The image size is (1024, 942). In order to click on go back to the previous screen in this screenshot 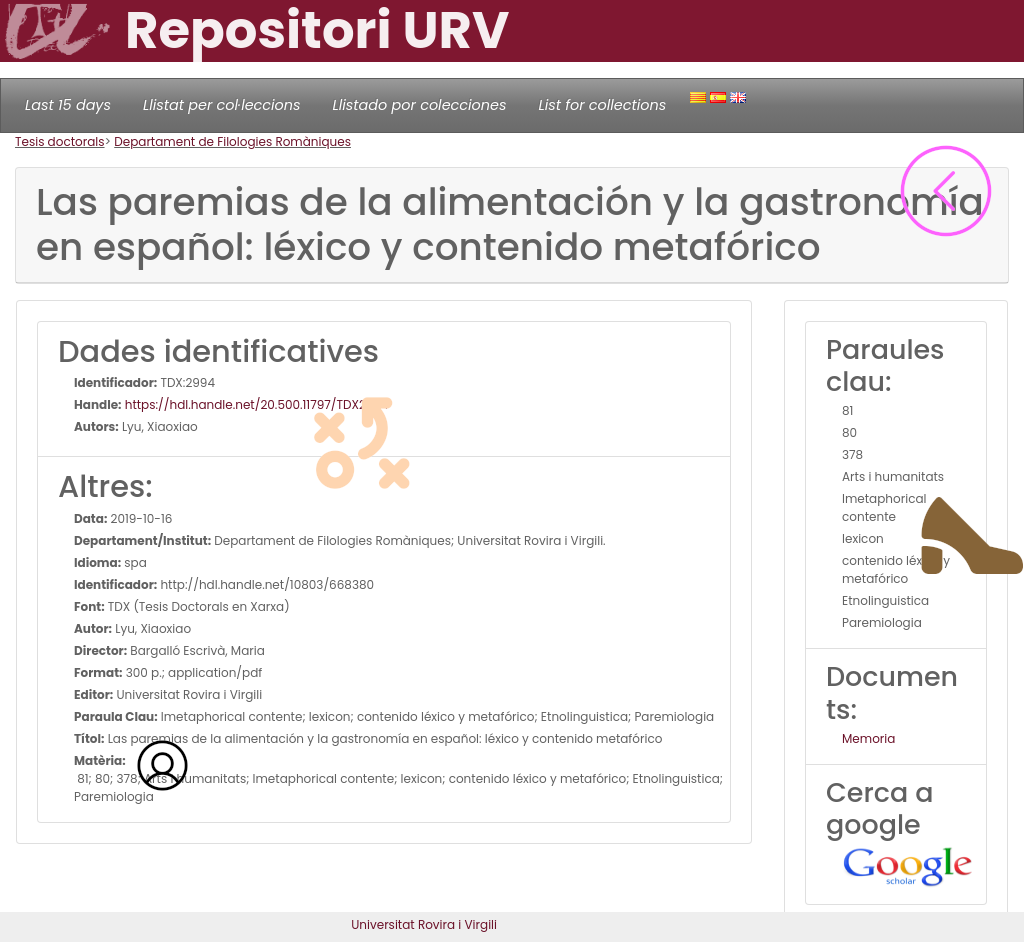, I will do `click(946, 191)`.